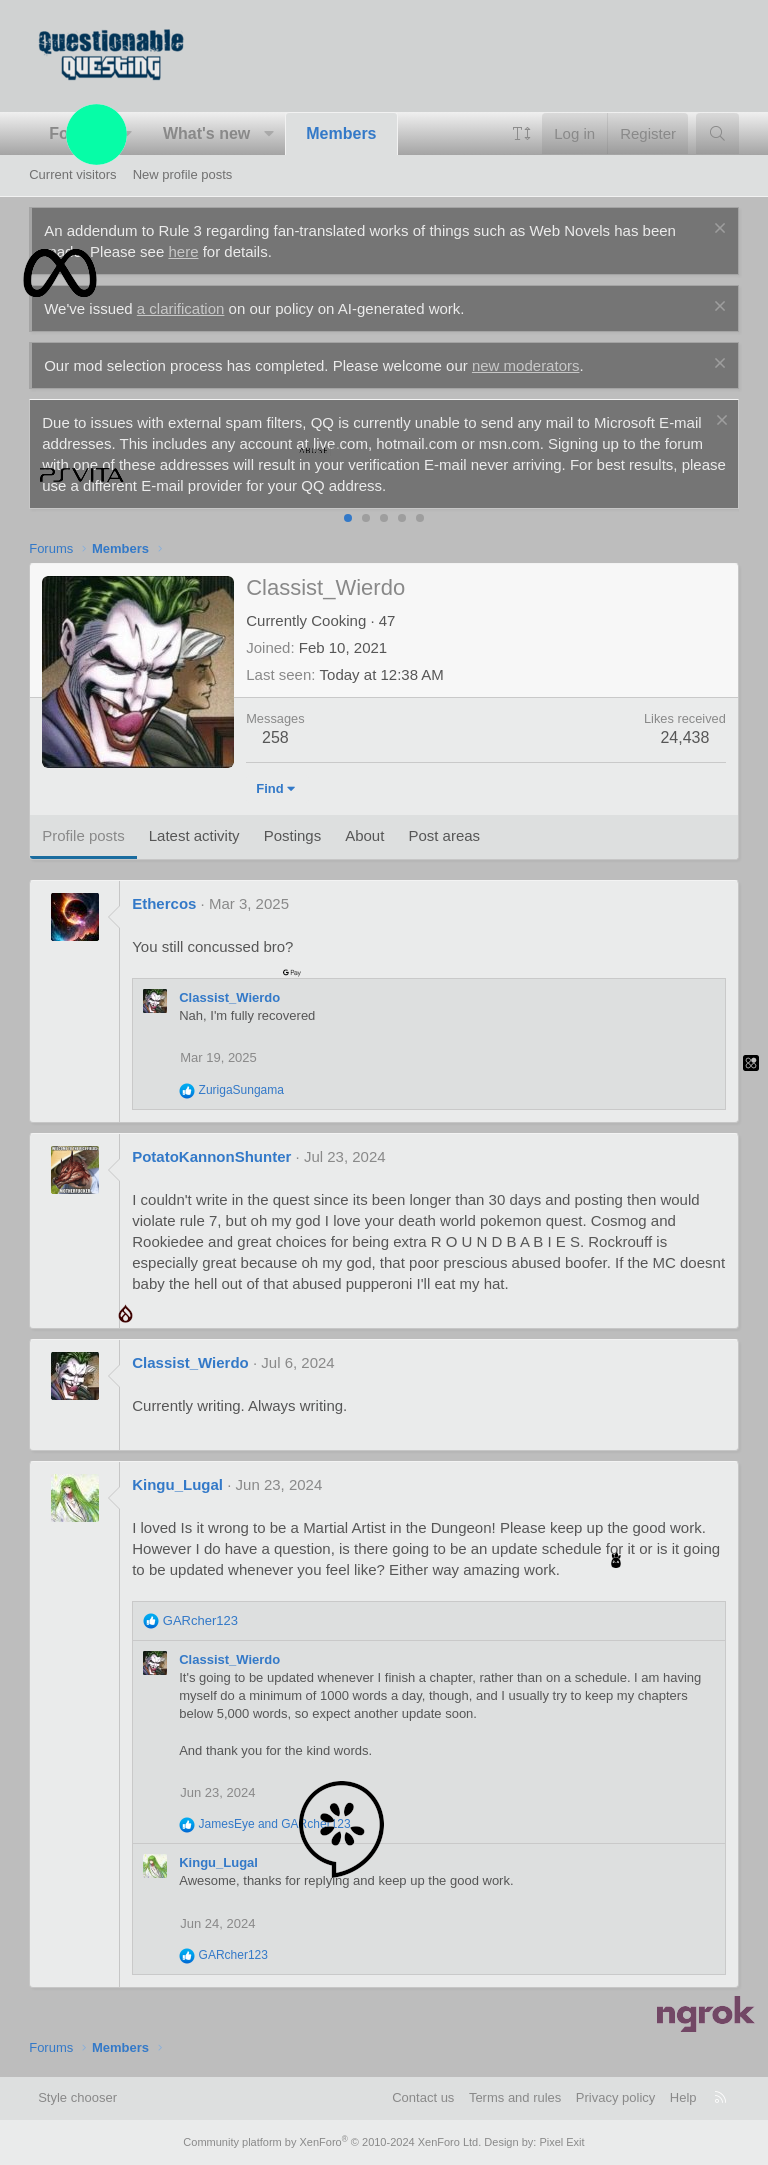 The width and height of the screenshot is (768, 2165). Describe the element at coordinates (125, 1313) in the screenshot. I see `drupal content management system logo` at that location.